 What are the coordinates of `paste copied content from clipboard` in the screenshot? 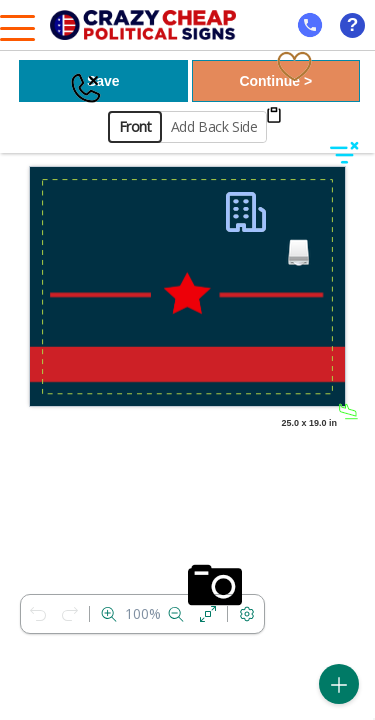 It's located at (274, 115).